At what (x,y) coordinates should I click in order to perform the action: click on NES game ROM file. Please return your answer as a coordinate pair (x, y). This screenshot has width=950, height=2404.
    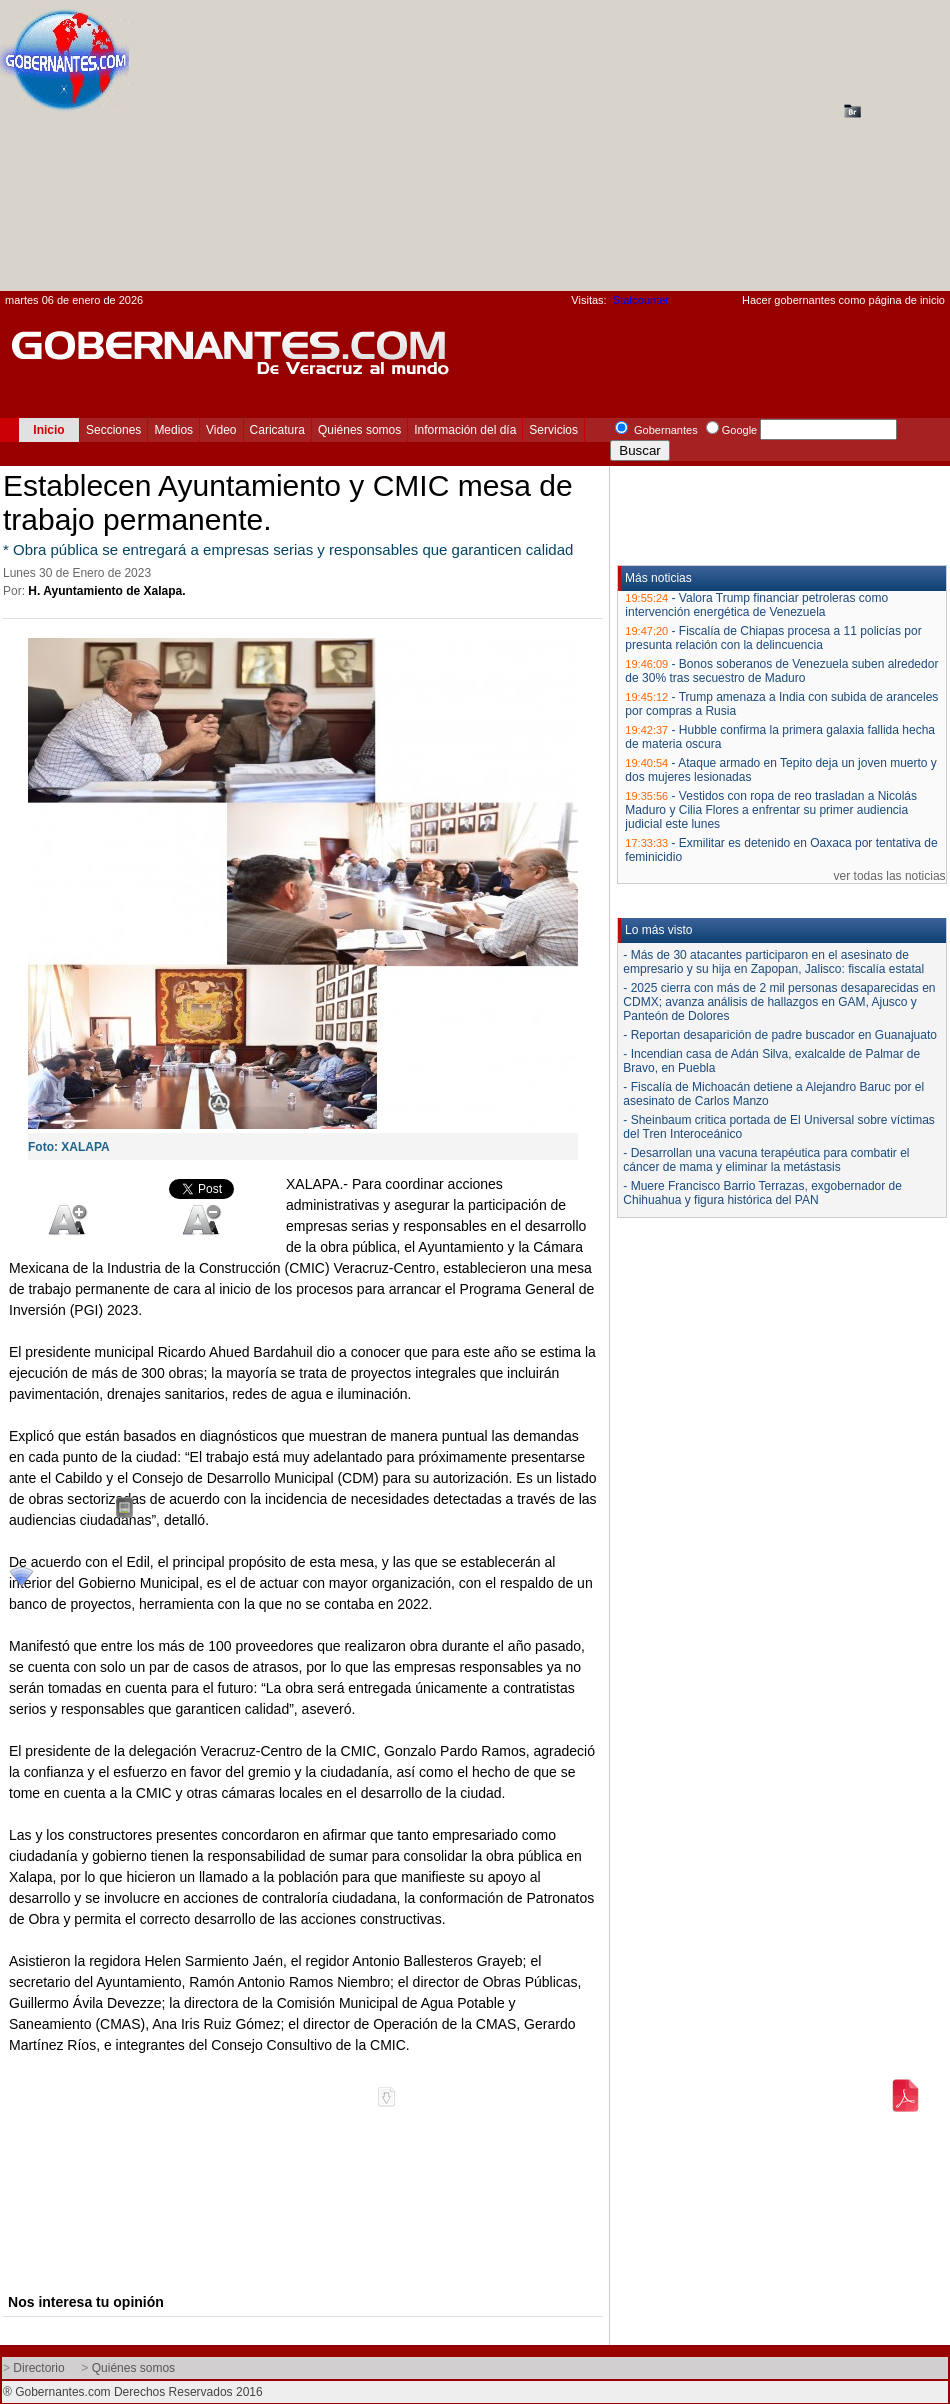
    Looking at the image, I should click on (124, 1507).